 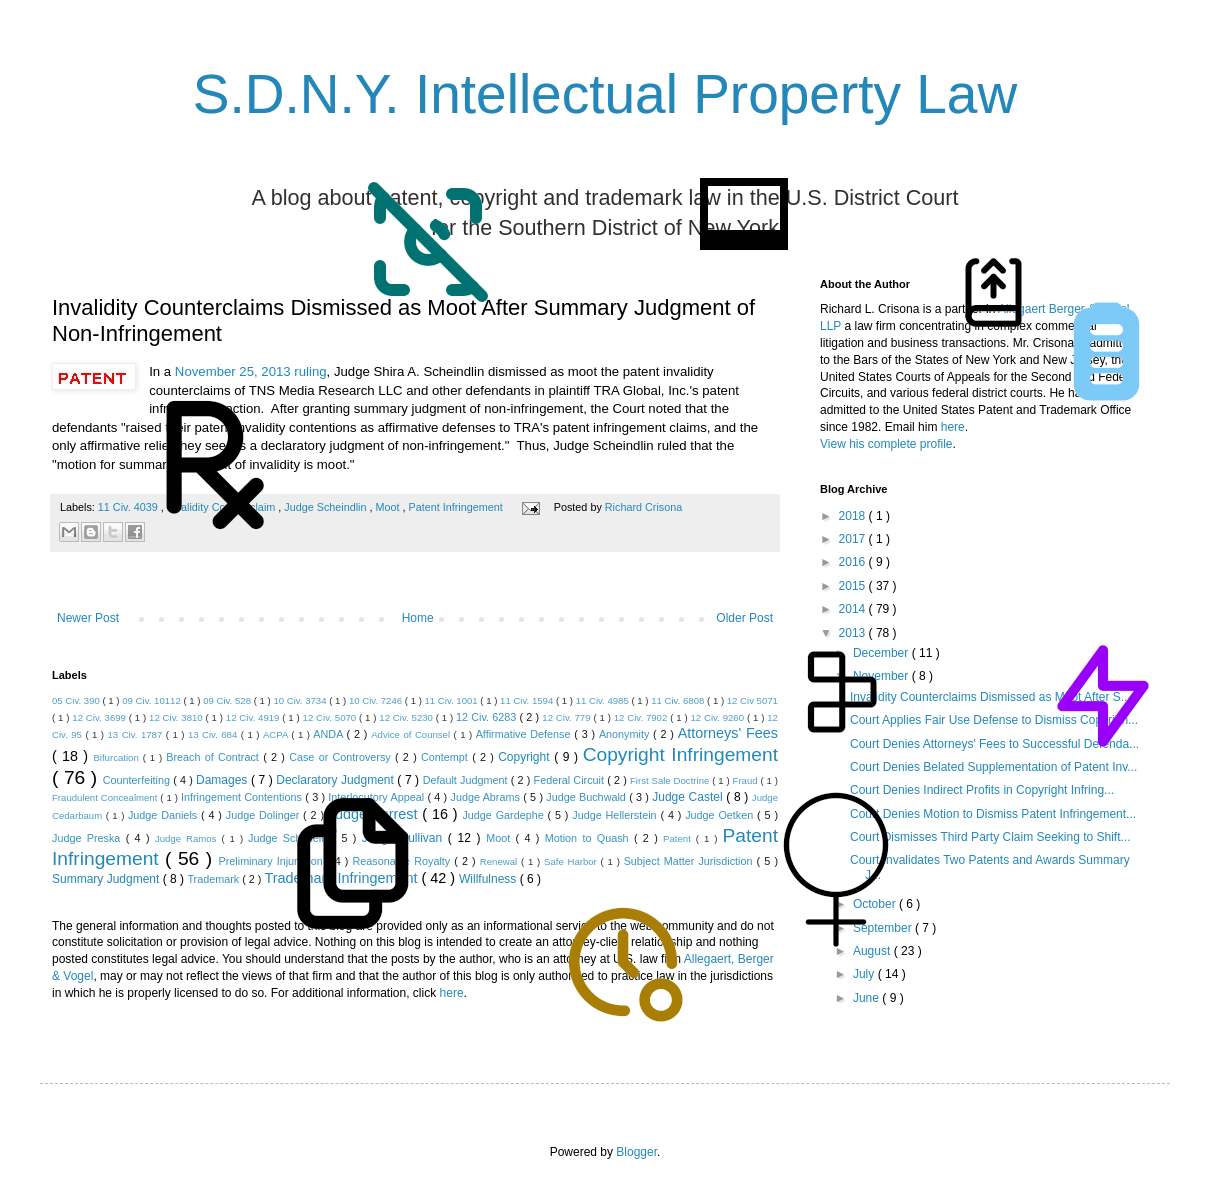 What do you see at coordinates (836, 692) in the screenshot?
I see `open replit coding environment` at bounding box center [836, 692].